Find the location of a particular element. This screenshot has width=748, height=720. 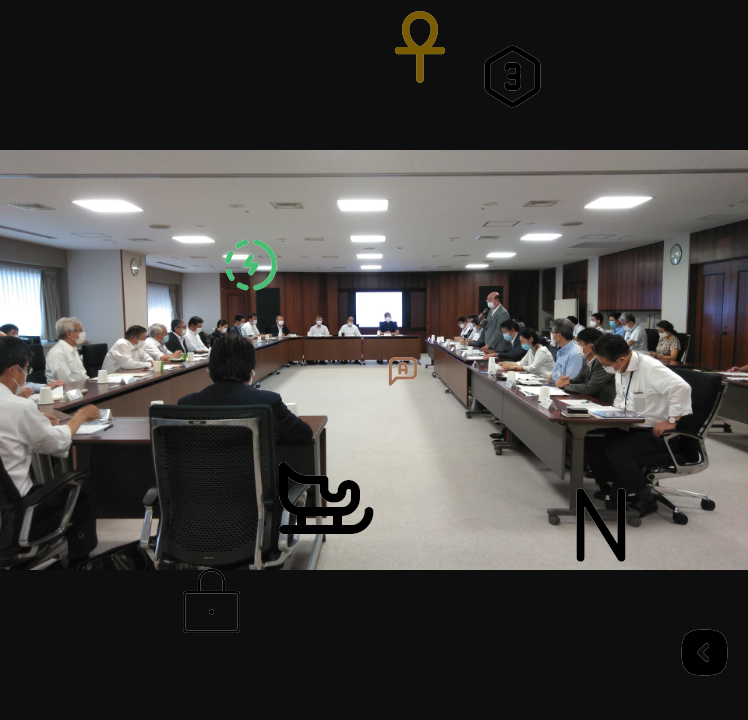

lock or secure this item is located at coordinates (211, 604).